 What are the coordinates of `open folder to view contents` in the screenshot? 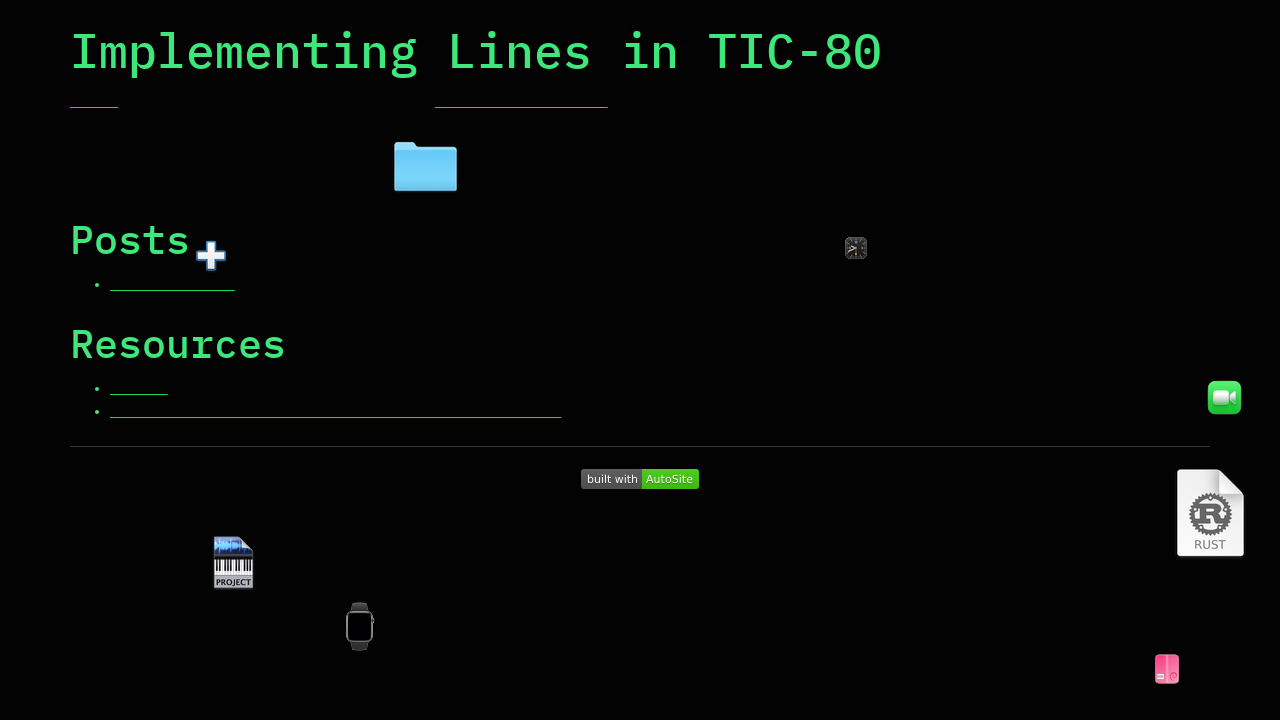 It's located at (425, 166).